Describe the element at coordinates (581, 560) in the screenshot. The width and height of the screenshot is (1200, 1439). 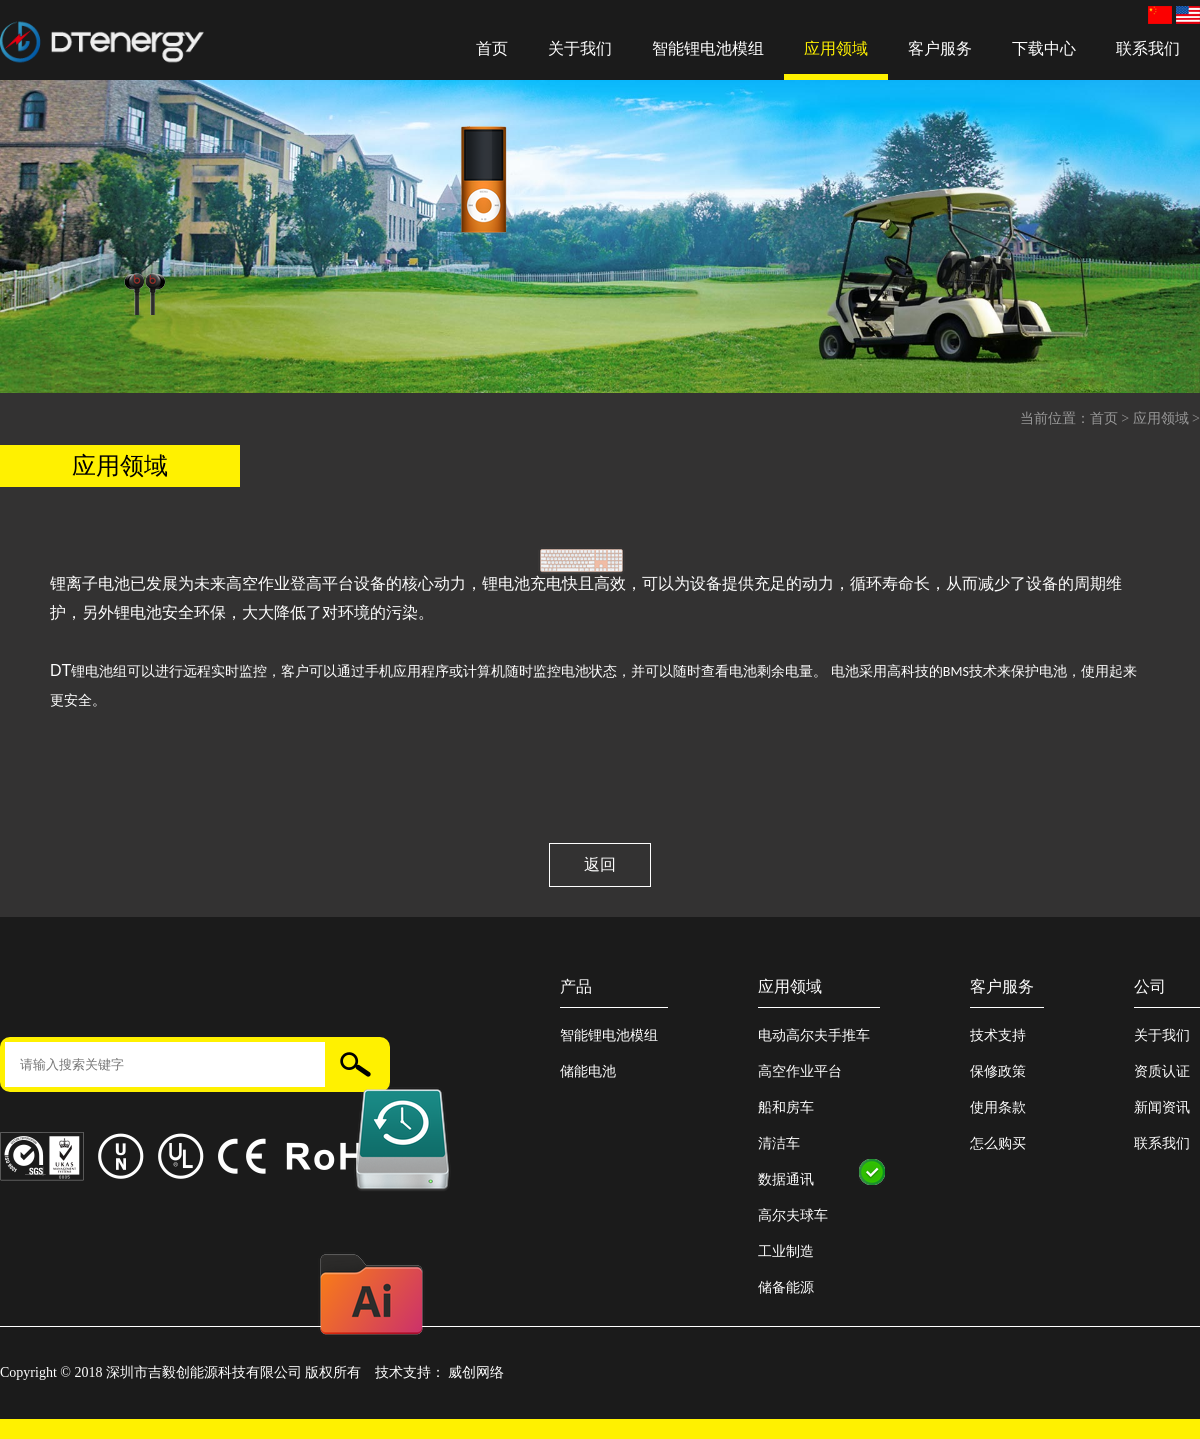
I see `connect to a wireless bluetooth keyboard` at that location.